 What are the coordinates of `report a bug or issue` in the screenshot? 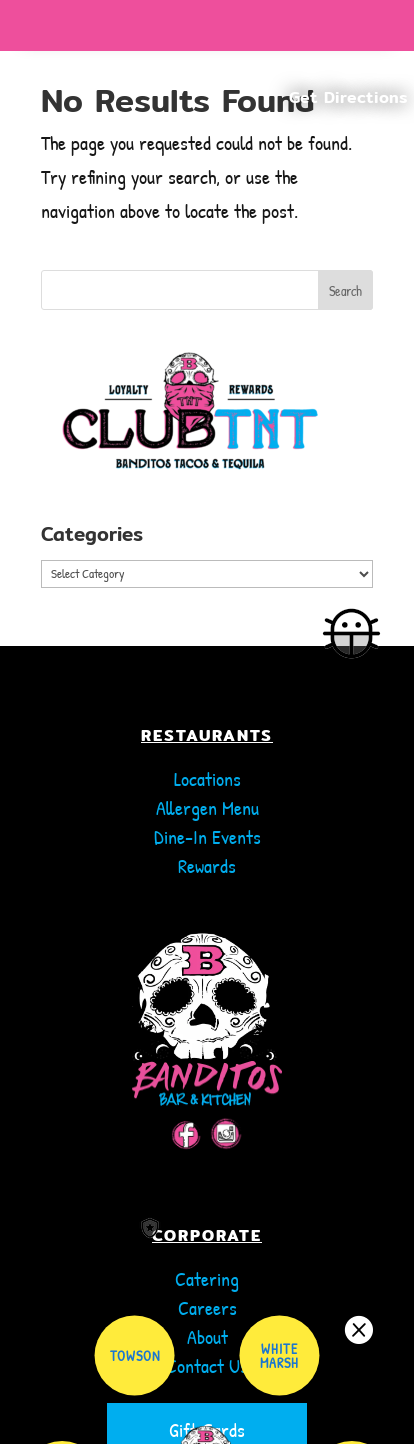 It's located at (351, 633).